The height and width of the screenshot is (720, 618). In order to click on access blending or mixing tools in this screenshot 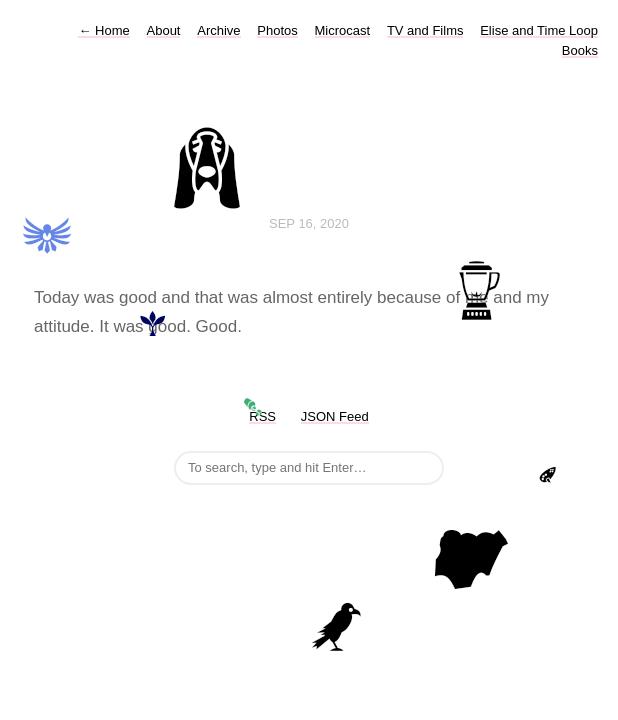, I will do `click(476, 290)`.